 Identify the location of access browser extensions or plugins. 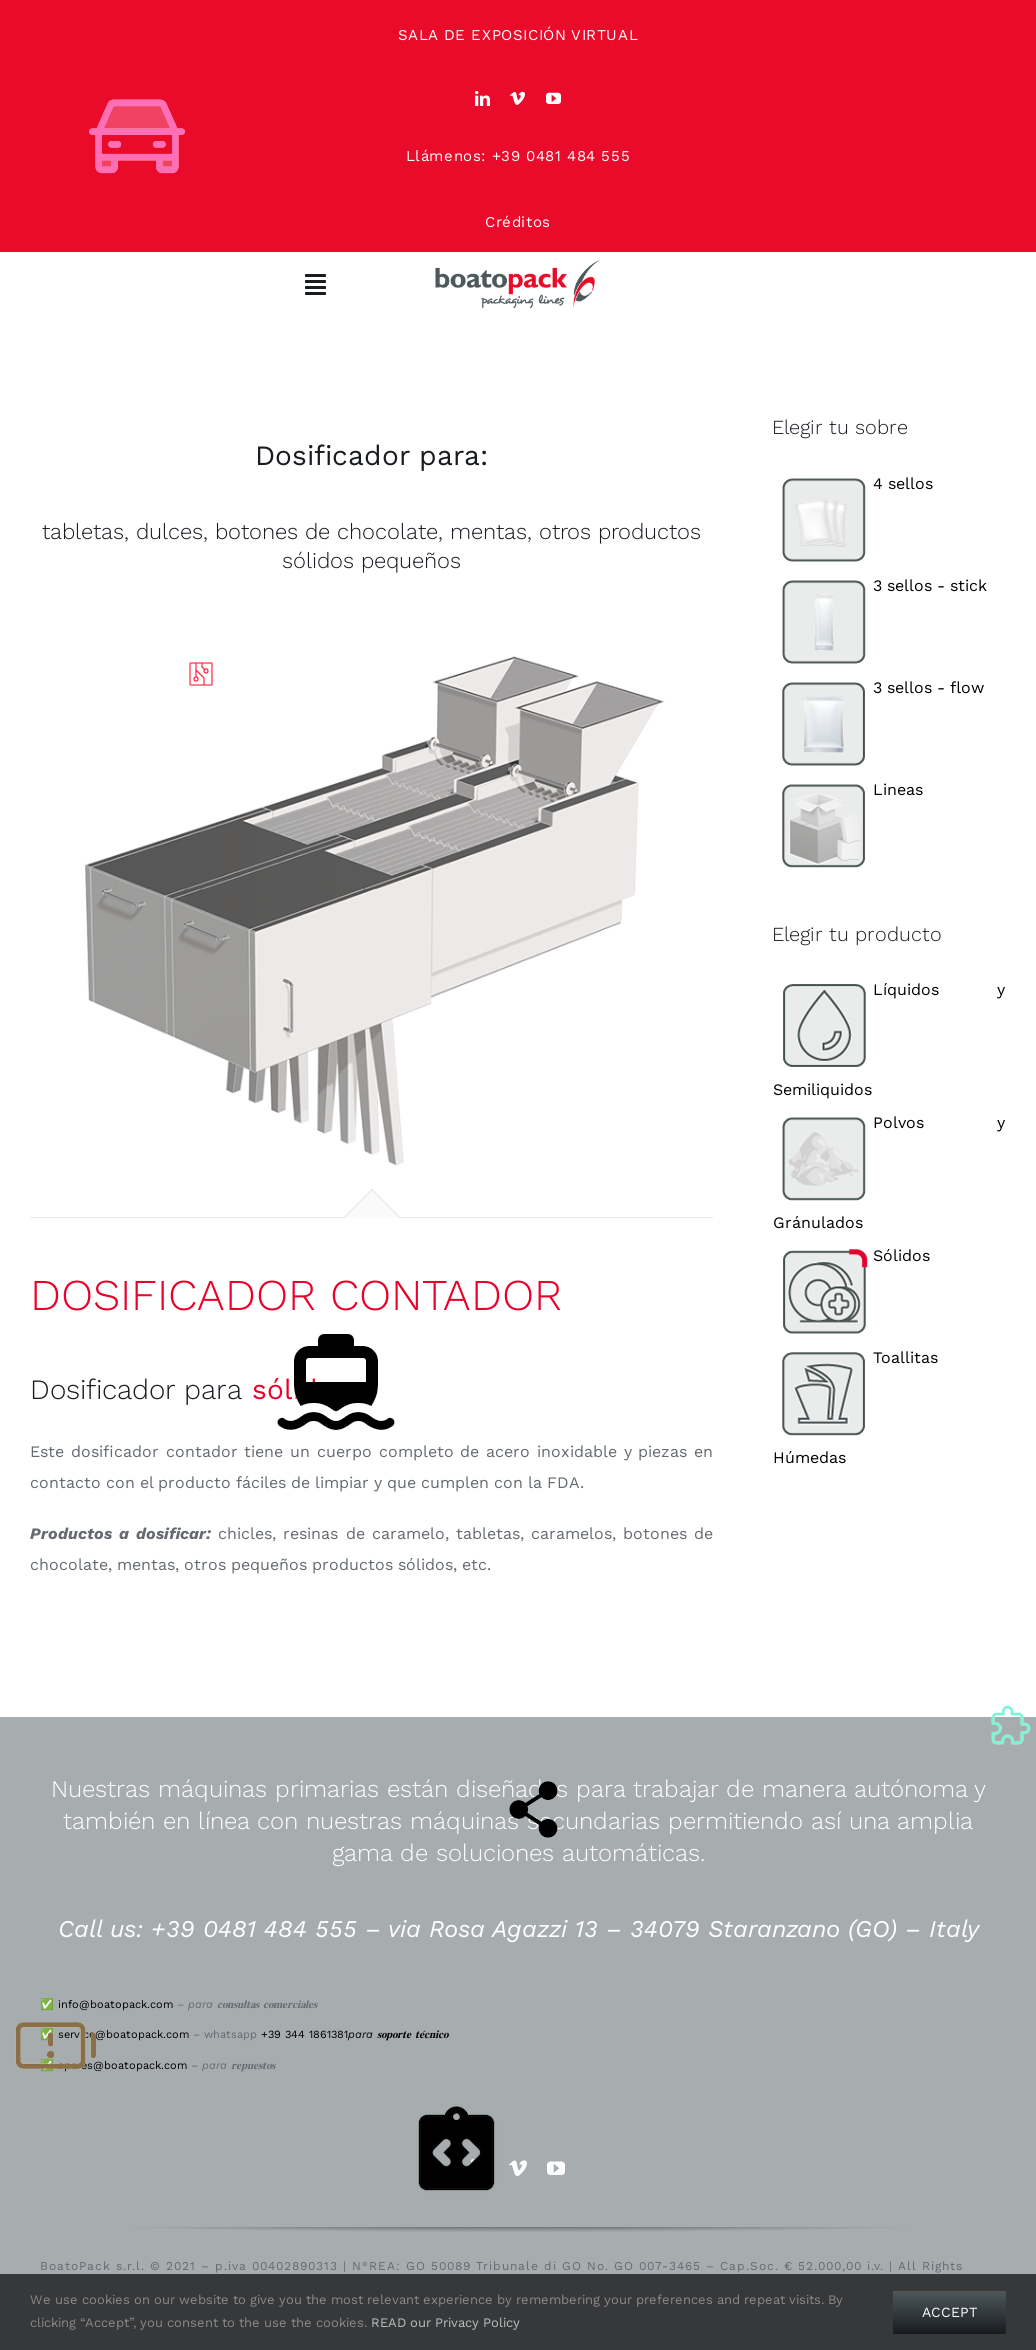
(1011, 1725).